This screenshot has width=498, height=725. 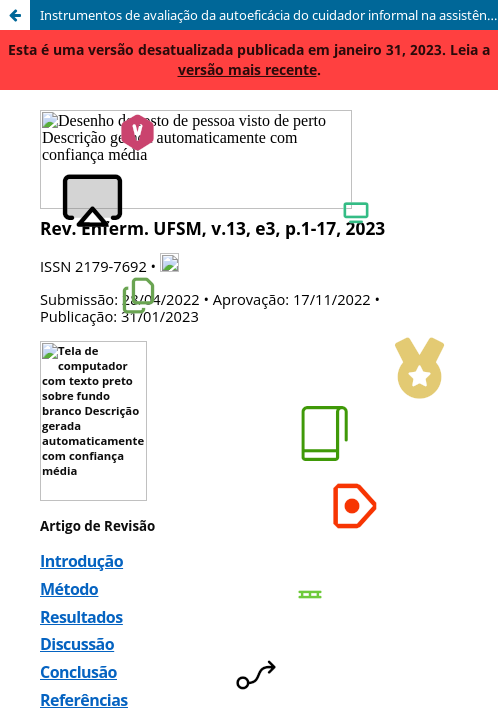 I want to click on copy to clipboard, so click(x=138, y=295).